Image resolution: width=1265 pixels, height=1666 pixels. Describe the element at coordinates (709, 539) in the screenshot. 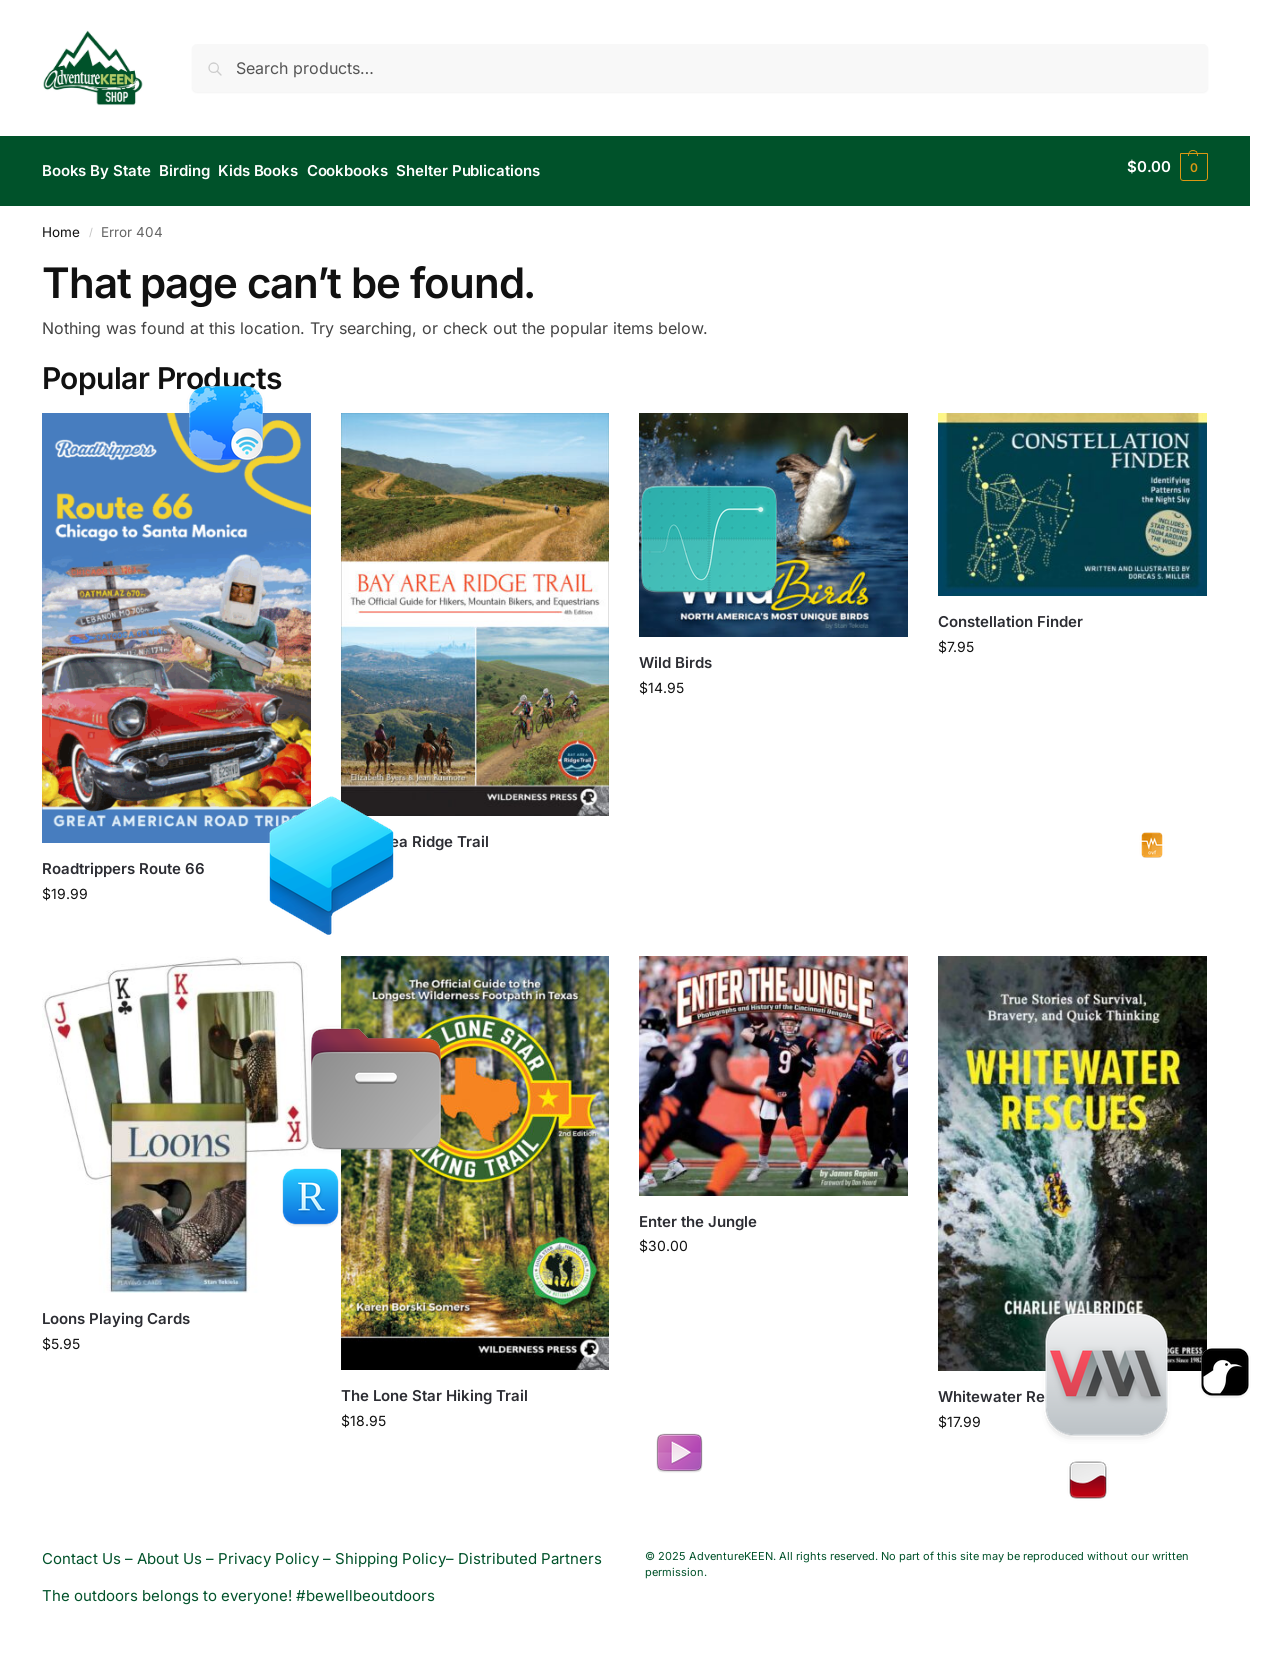

I see `open system resource usage monitor` at that location.